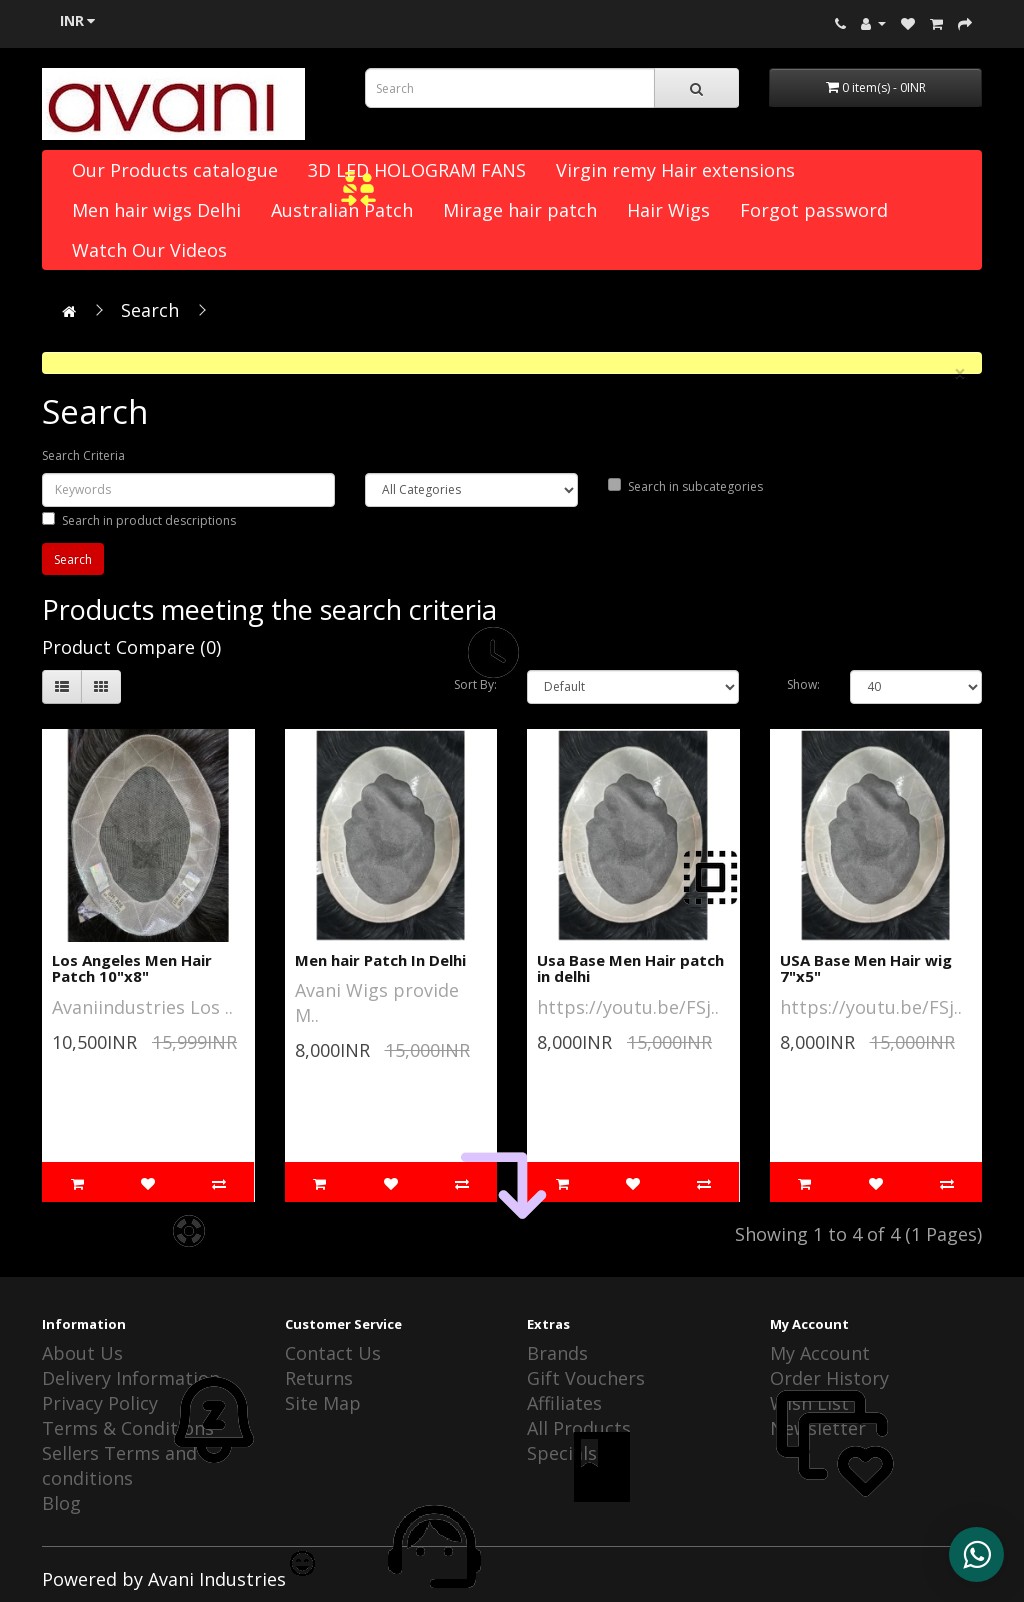  I want to click on enable sleep mode or snooze notifications, so click(214, 1420).